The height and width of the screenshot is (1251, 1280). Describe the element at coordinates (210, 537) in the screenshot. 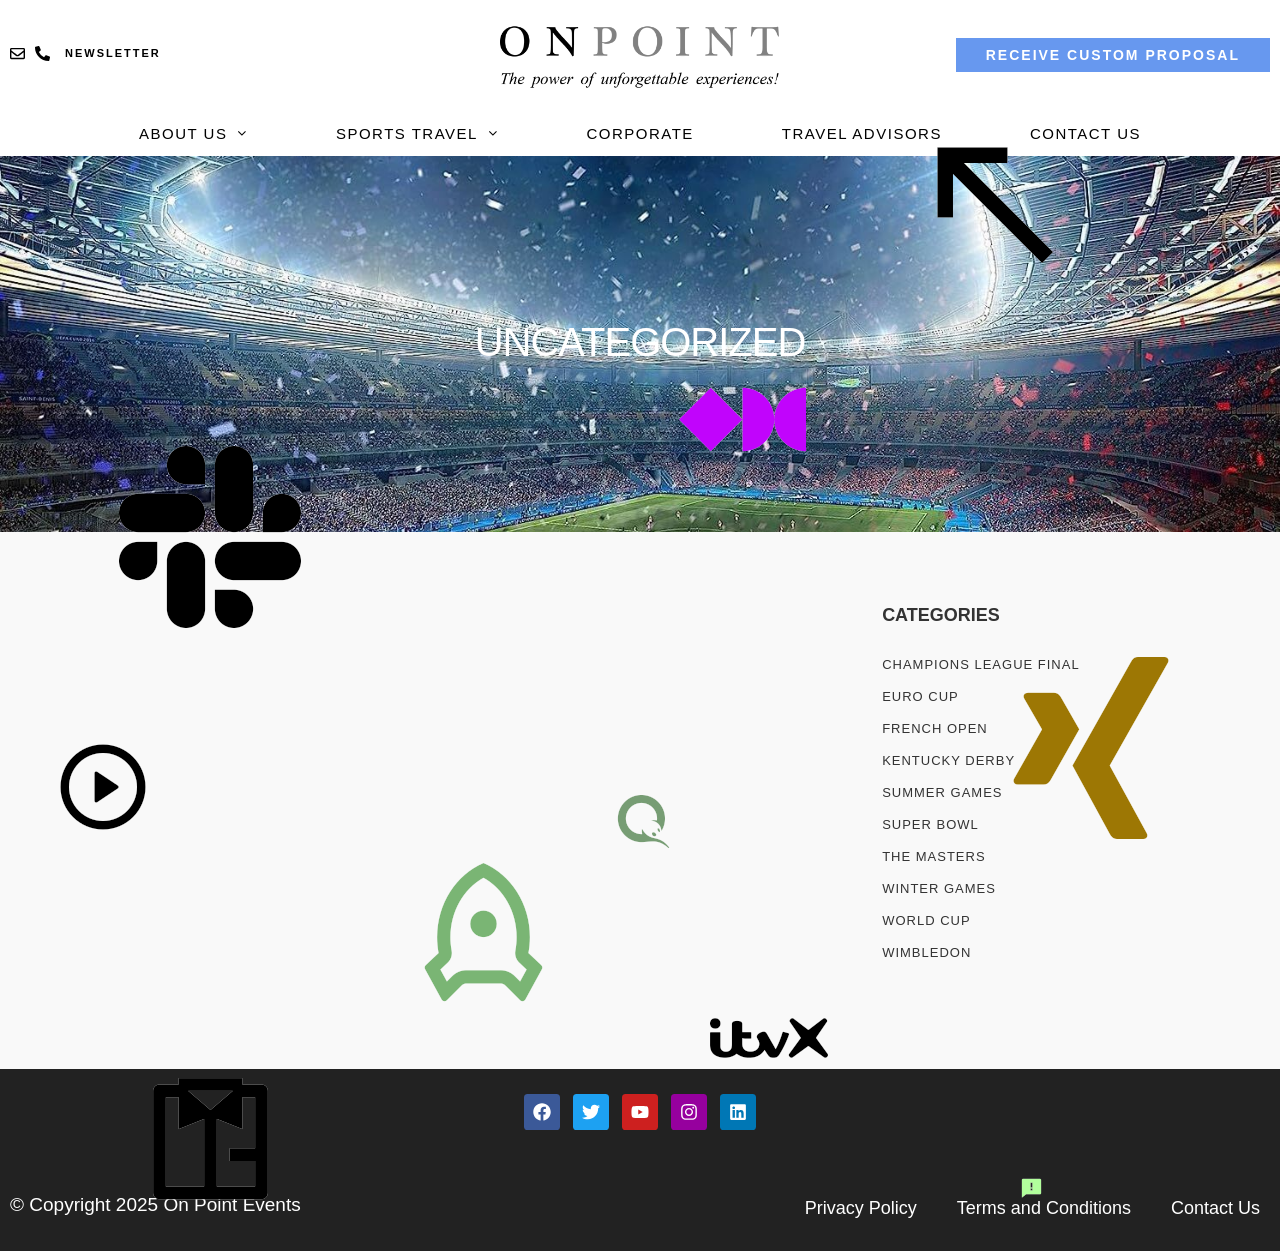

I see `open Slack messaging app` at that location.